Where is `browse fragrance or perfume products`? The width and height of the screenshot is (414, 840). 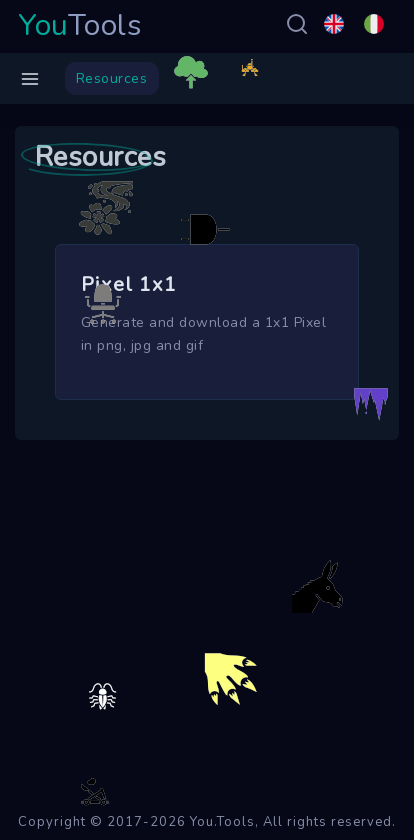 browse fragrance or perfume products is located at coordinates (106, 208).